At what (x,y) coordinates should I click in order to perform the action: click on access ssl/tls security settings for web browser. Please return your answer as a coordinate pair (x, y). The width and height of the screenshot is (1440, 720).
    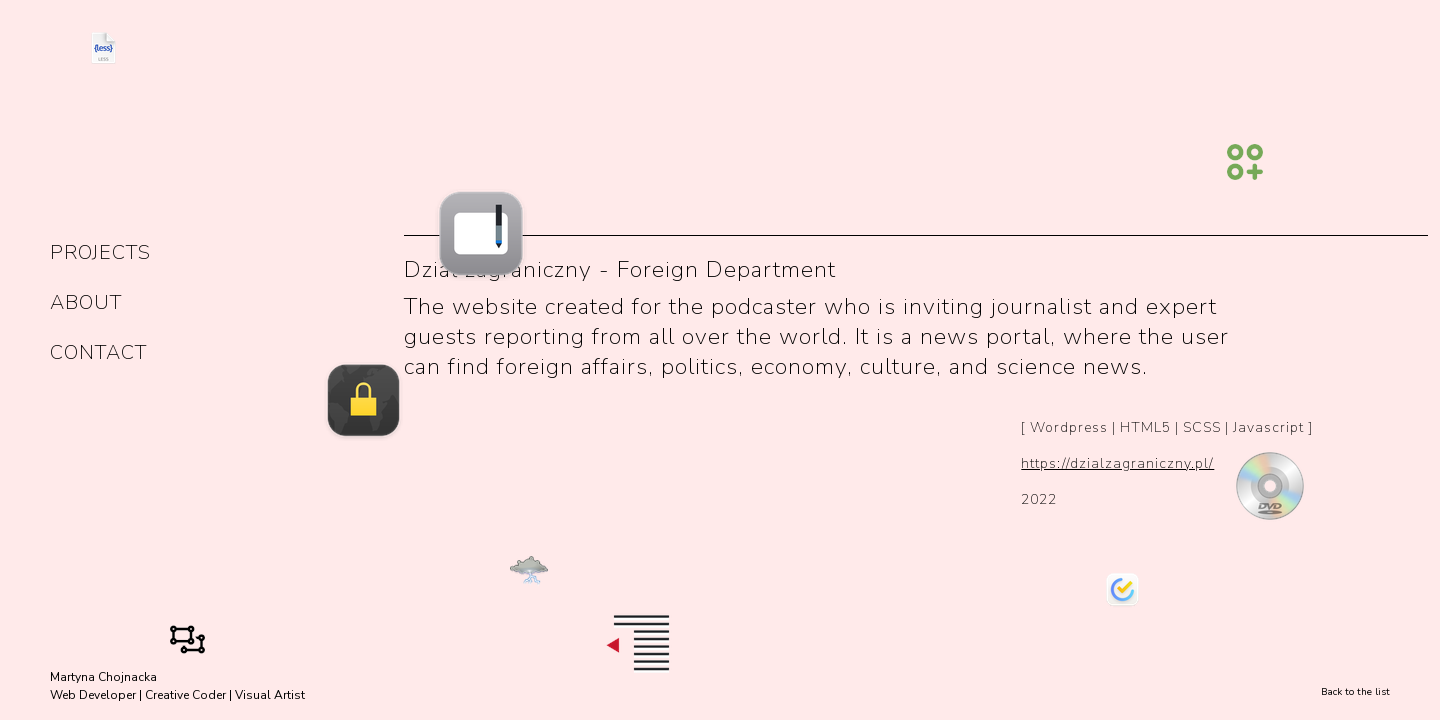
    Looking at the image, I should click on (363, 401).